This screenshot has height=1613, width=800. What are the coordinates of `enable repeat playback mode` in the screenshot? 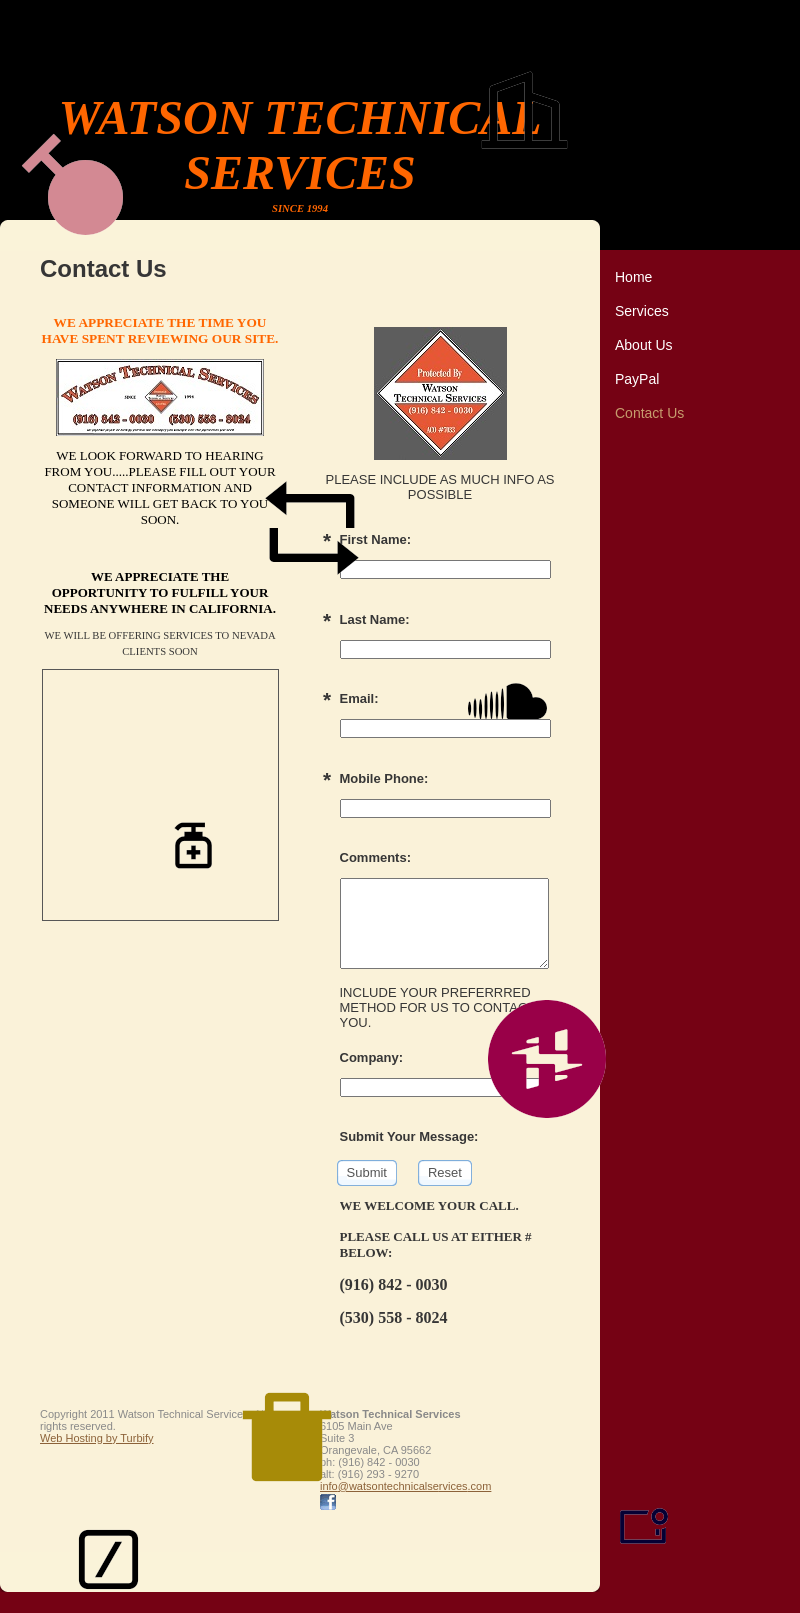 It's located at (312, 528).